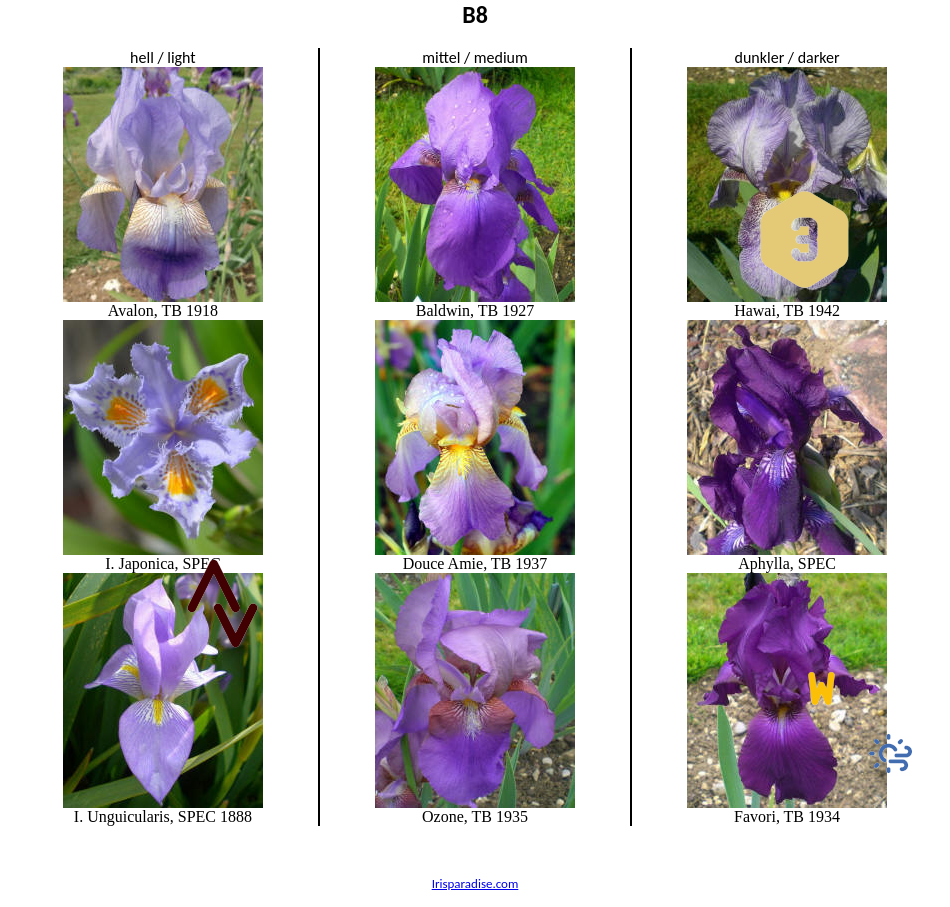  I want to click on connect to strava fitness tracking, so click(222, 603).